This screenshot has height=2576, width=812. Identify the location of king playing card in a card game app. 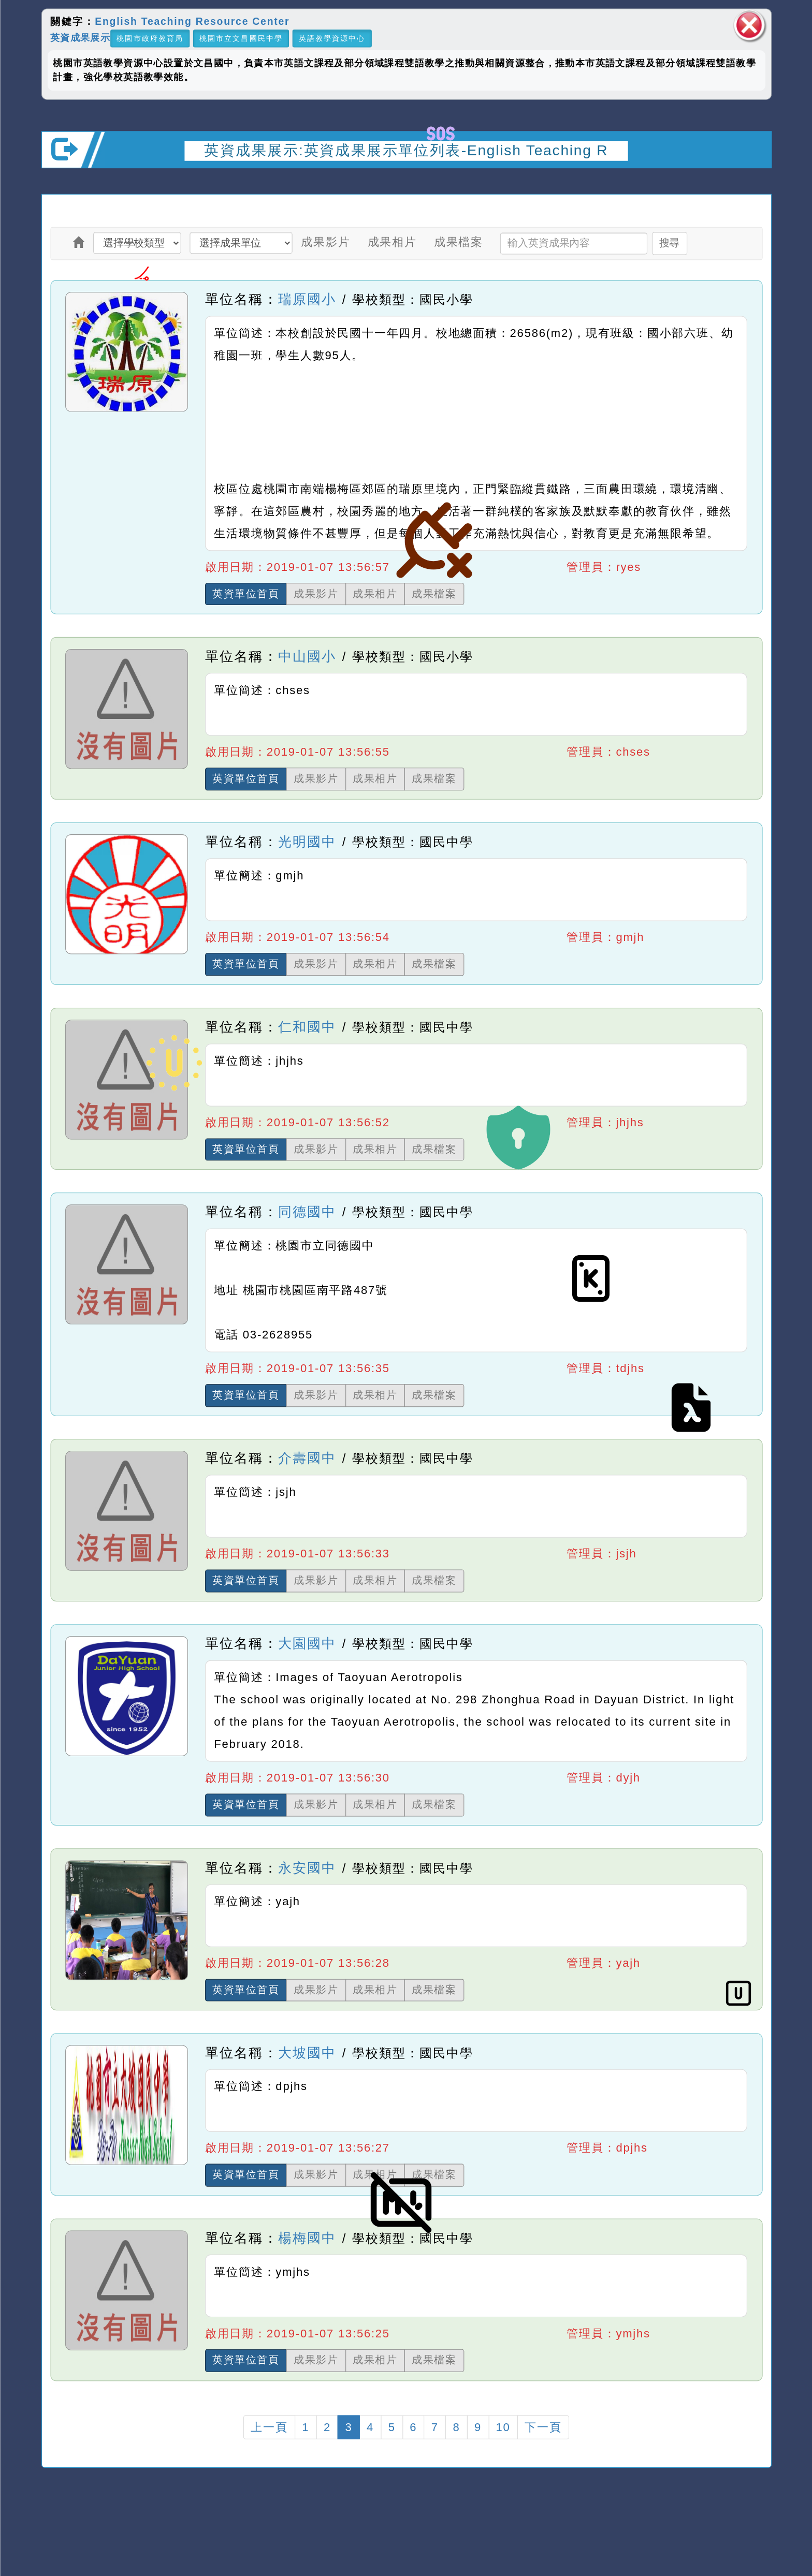
(591, 1278).